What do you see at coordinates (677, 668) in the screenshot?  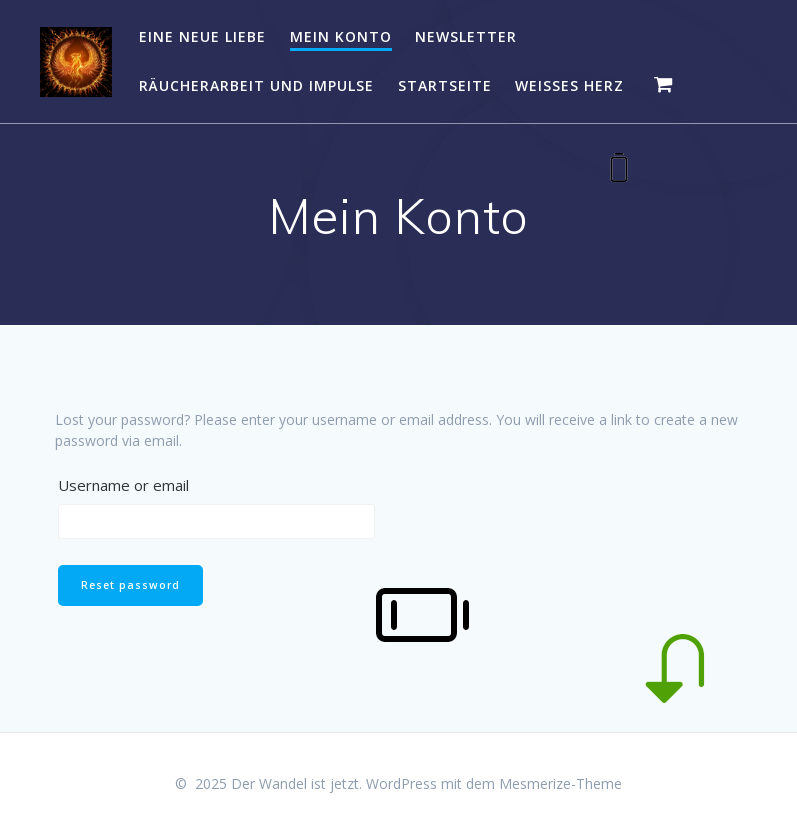 I see `undo or reverse previous action` at bounding box center [677, 668].